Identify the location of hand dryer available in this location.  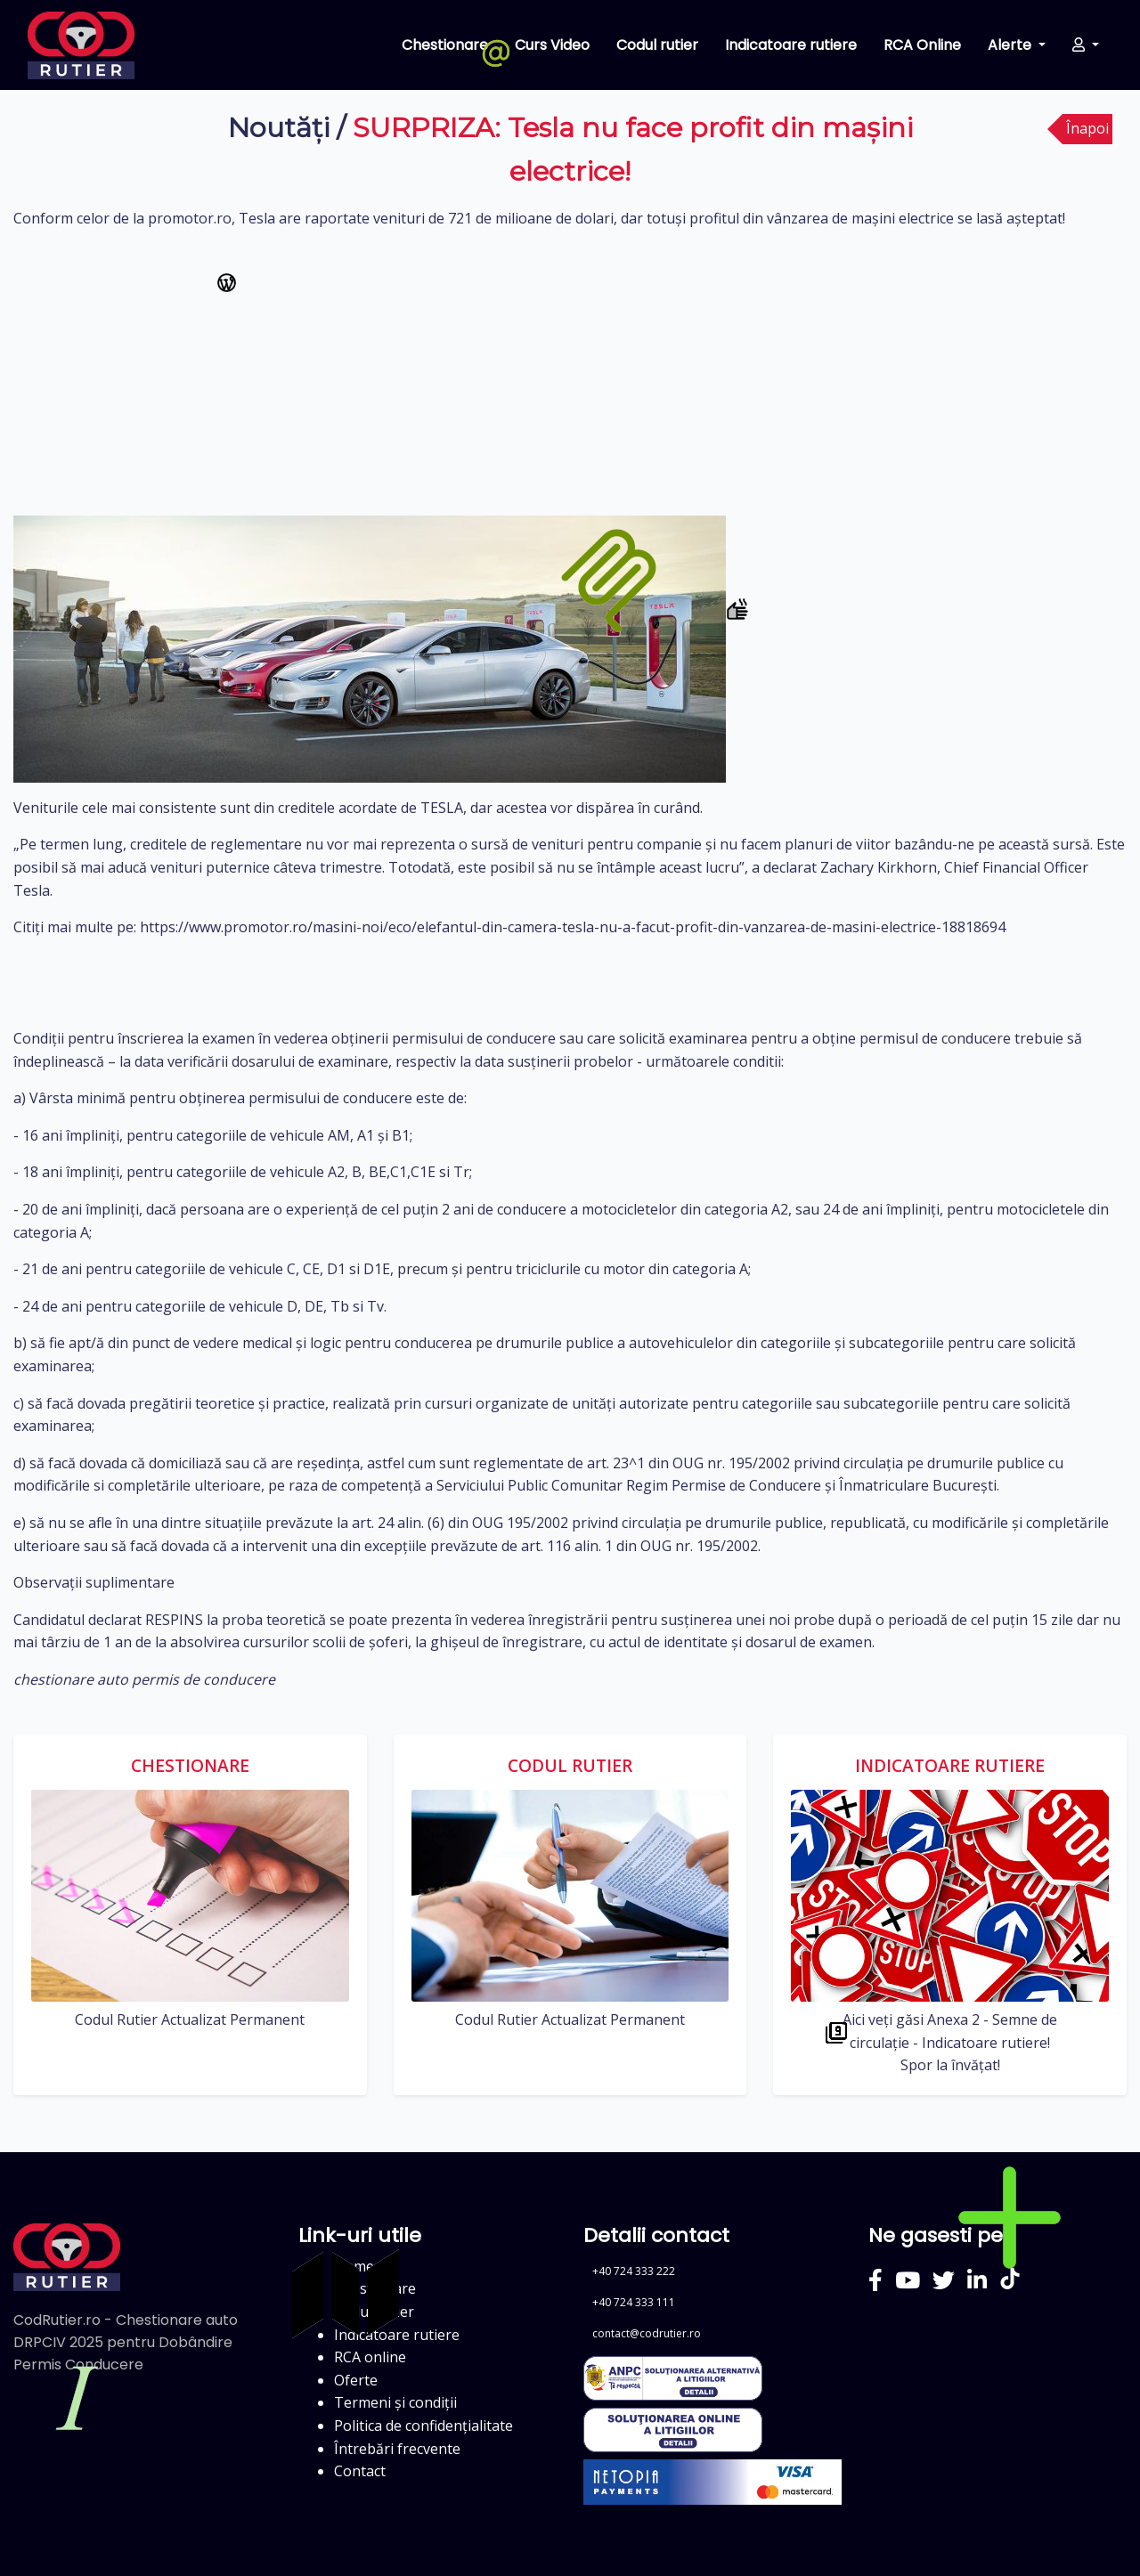
(737, 608).